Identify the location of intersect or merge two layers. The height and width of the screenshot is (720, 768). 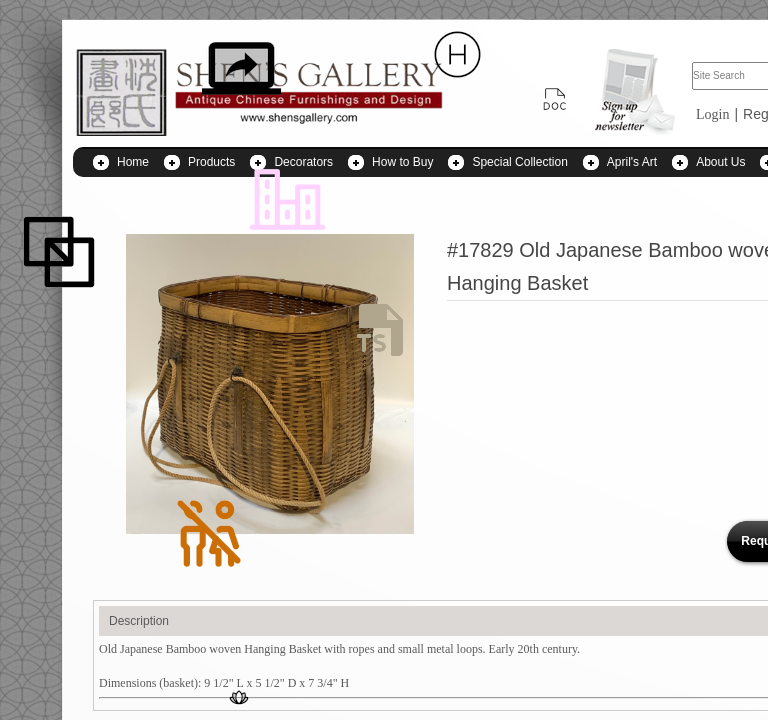
(59, 252).